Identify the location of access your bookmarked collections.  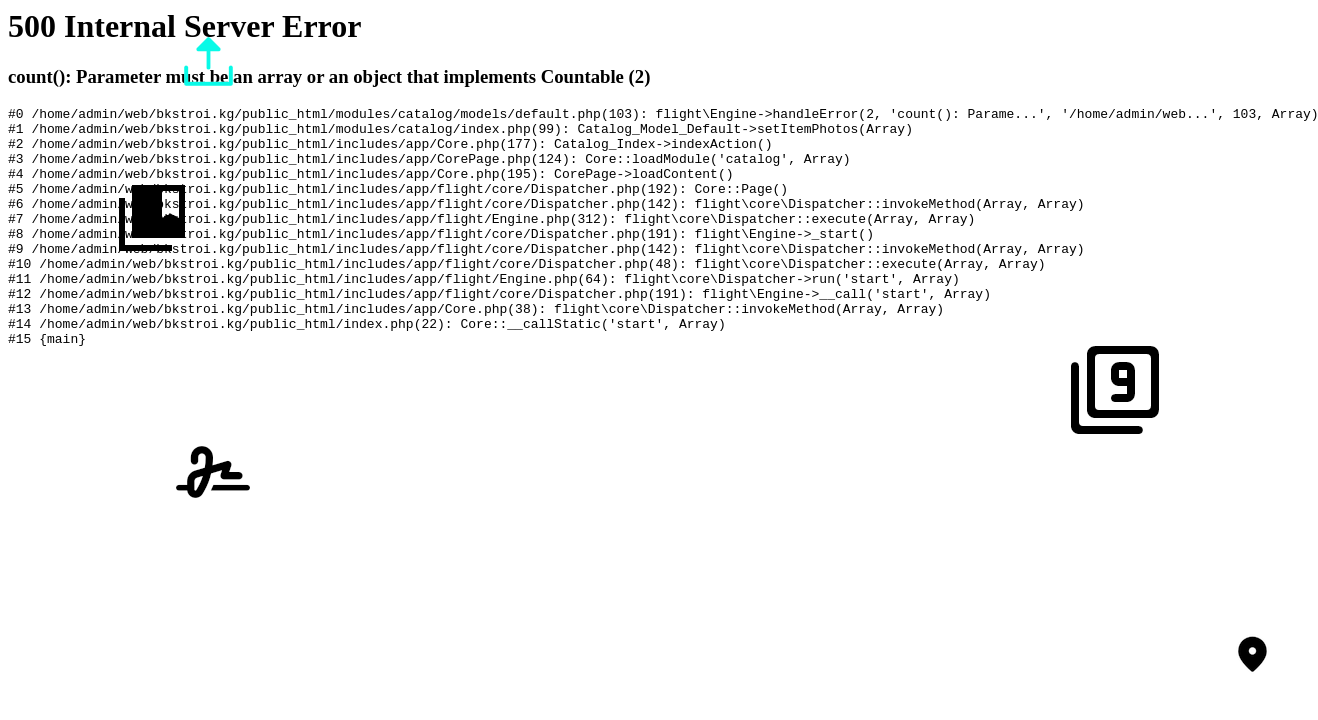
(152, 218).